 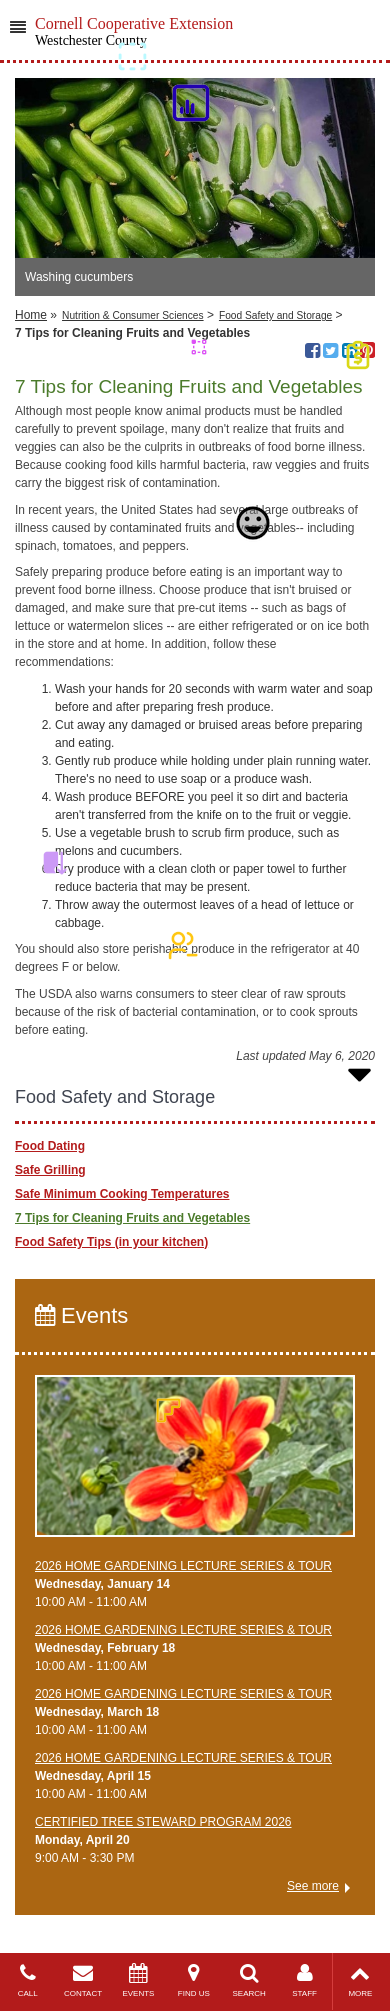 What do you see at coordinates (168, 1410) in the screenshot?
I see `open Flipboard app` at bounding box center [168, 1410].